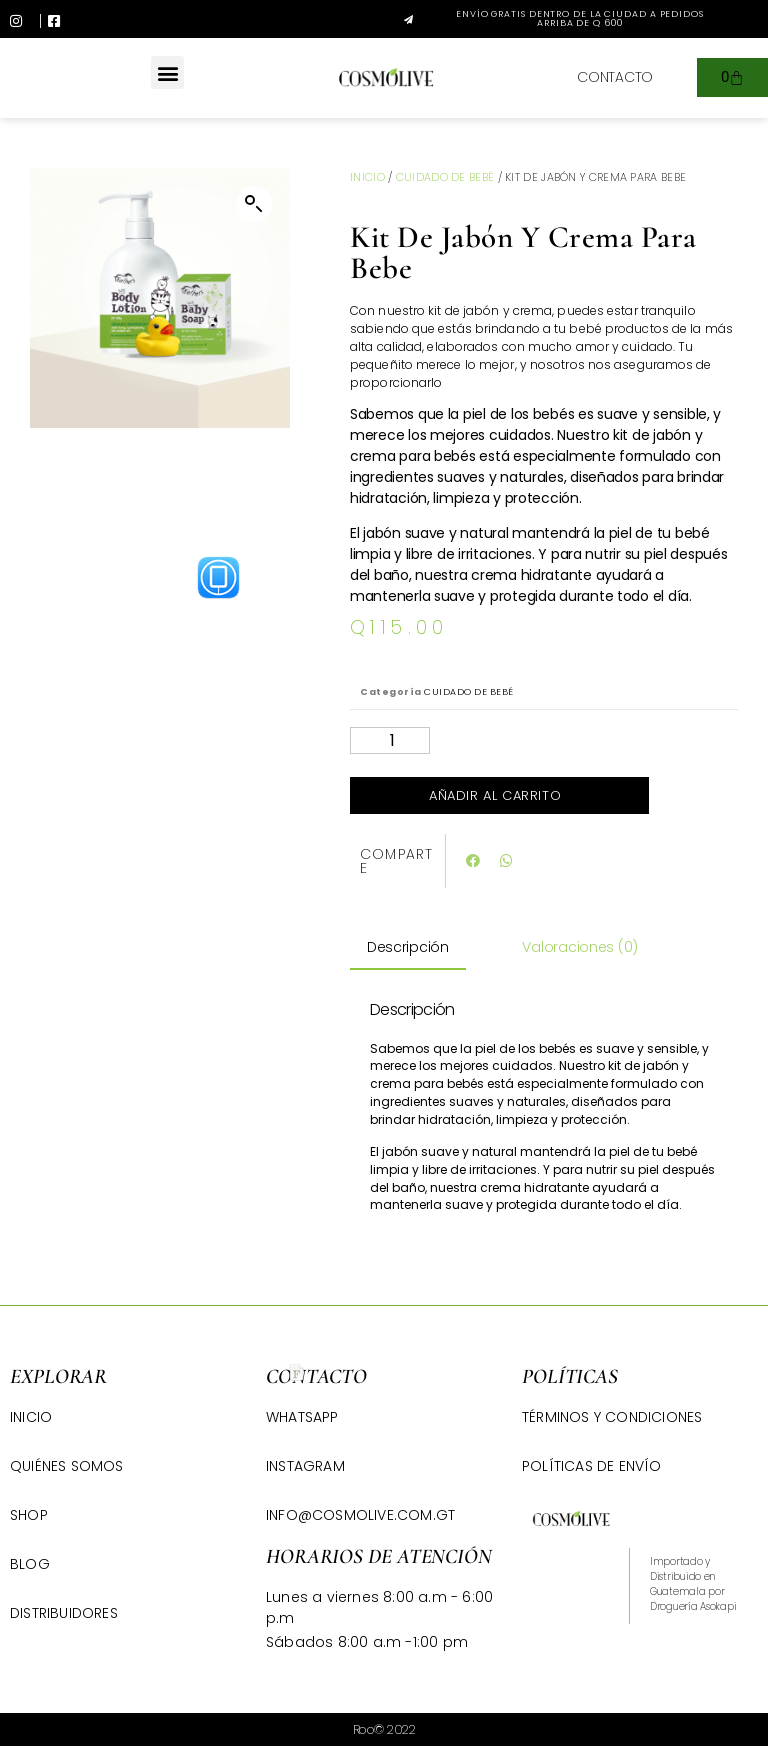 Image resolution: width=768 pixels, height=1748 pixels. I want to click on preview files or documents quickly, so click(218, 577).